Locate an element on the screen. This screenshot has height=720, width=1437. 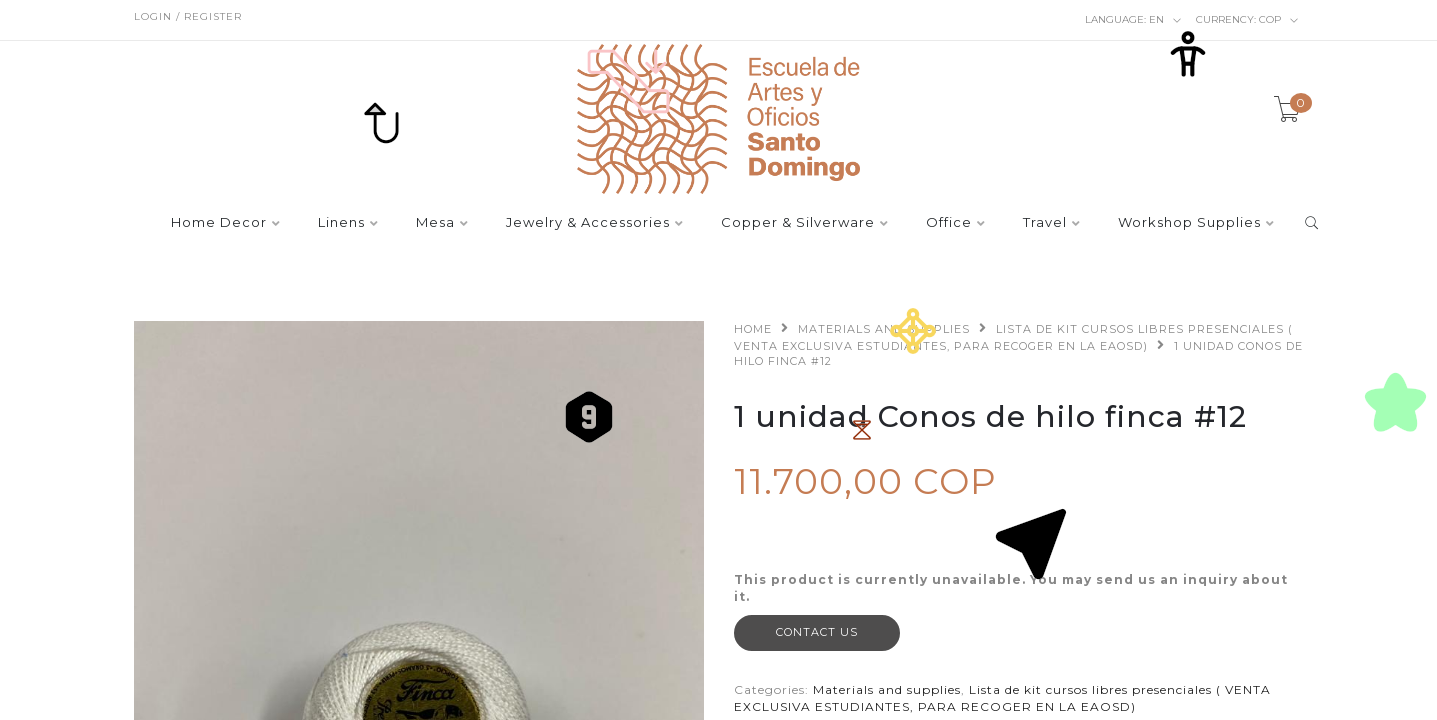
undo or go back to previous state is located at coordinates (383, 123).